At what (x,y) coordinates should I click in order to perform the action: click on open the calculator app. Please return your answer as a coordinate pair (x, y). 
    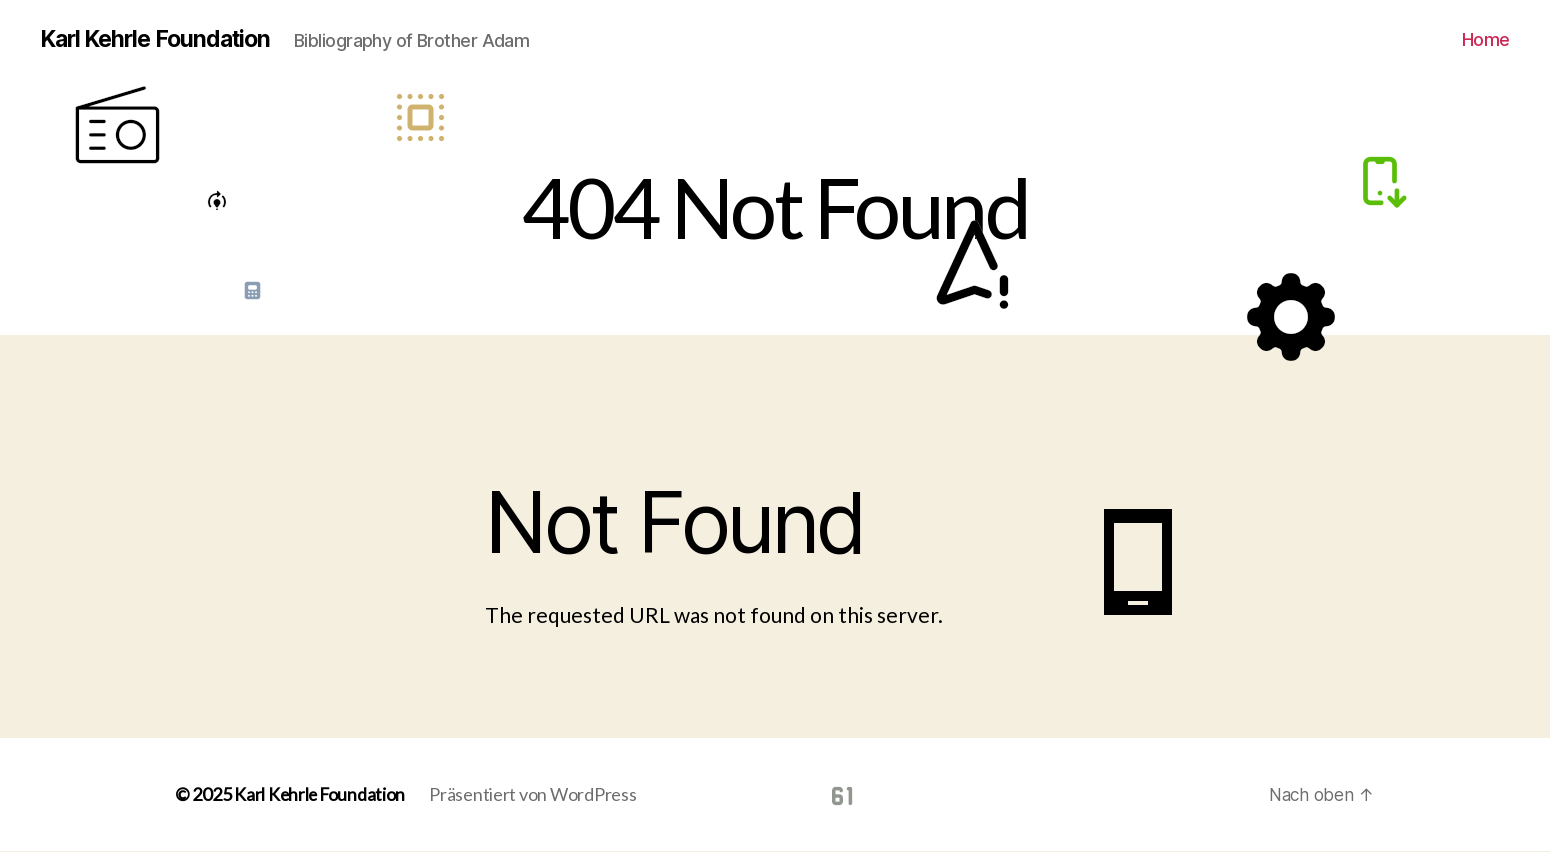
    Looking at the image, I should click on (252, 290).